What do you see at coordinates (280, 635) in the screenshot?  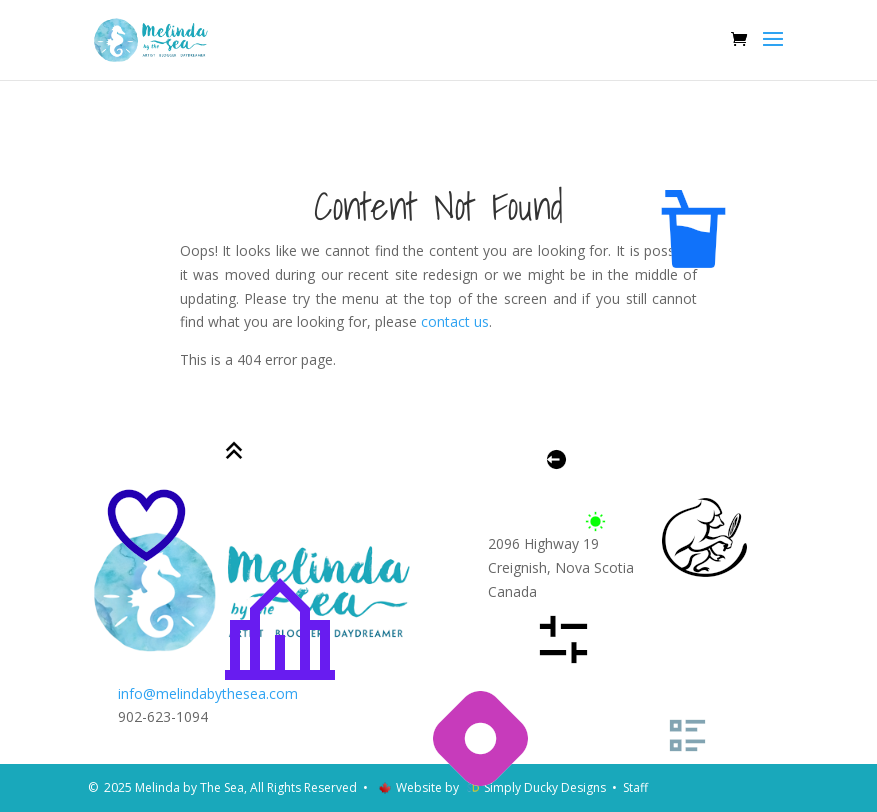 I see `access education or school-related features` at bounding box center [280, 635].